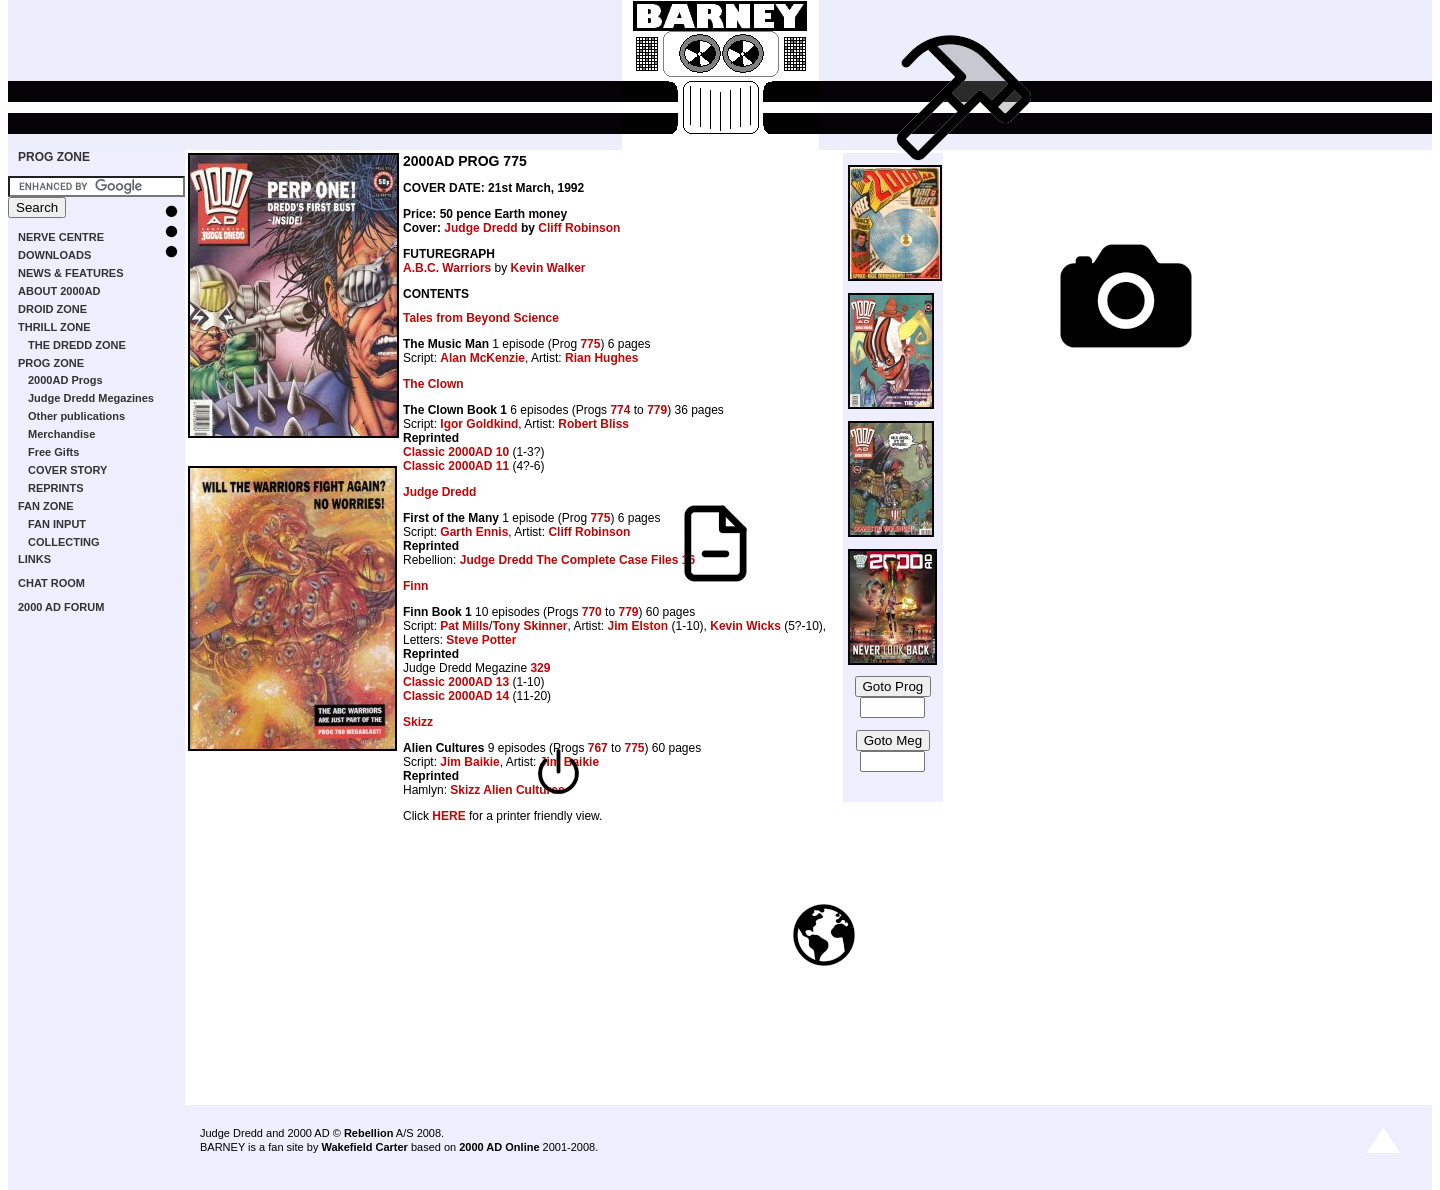  Describe the element at coordinates (824, 935) in the screenshot. I see `switch to global or worldwide view` at that location.